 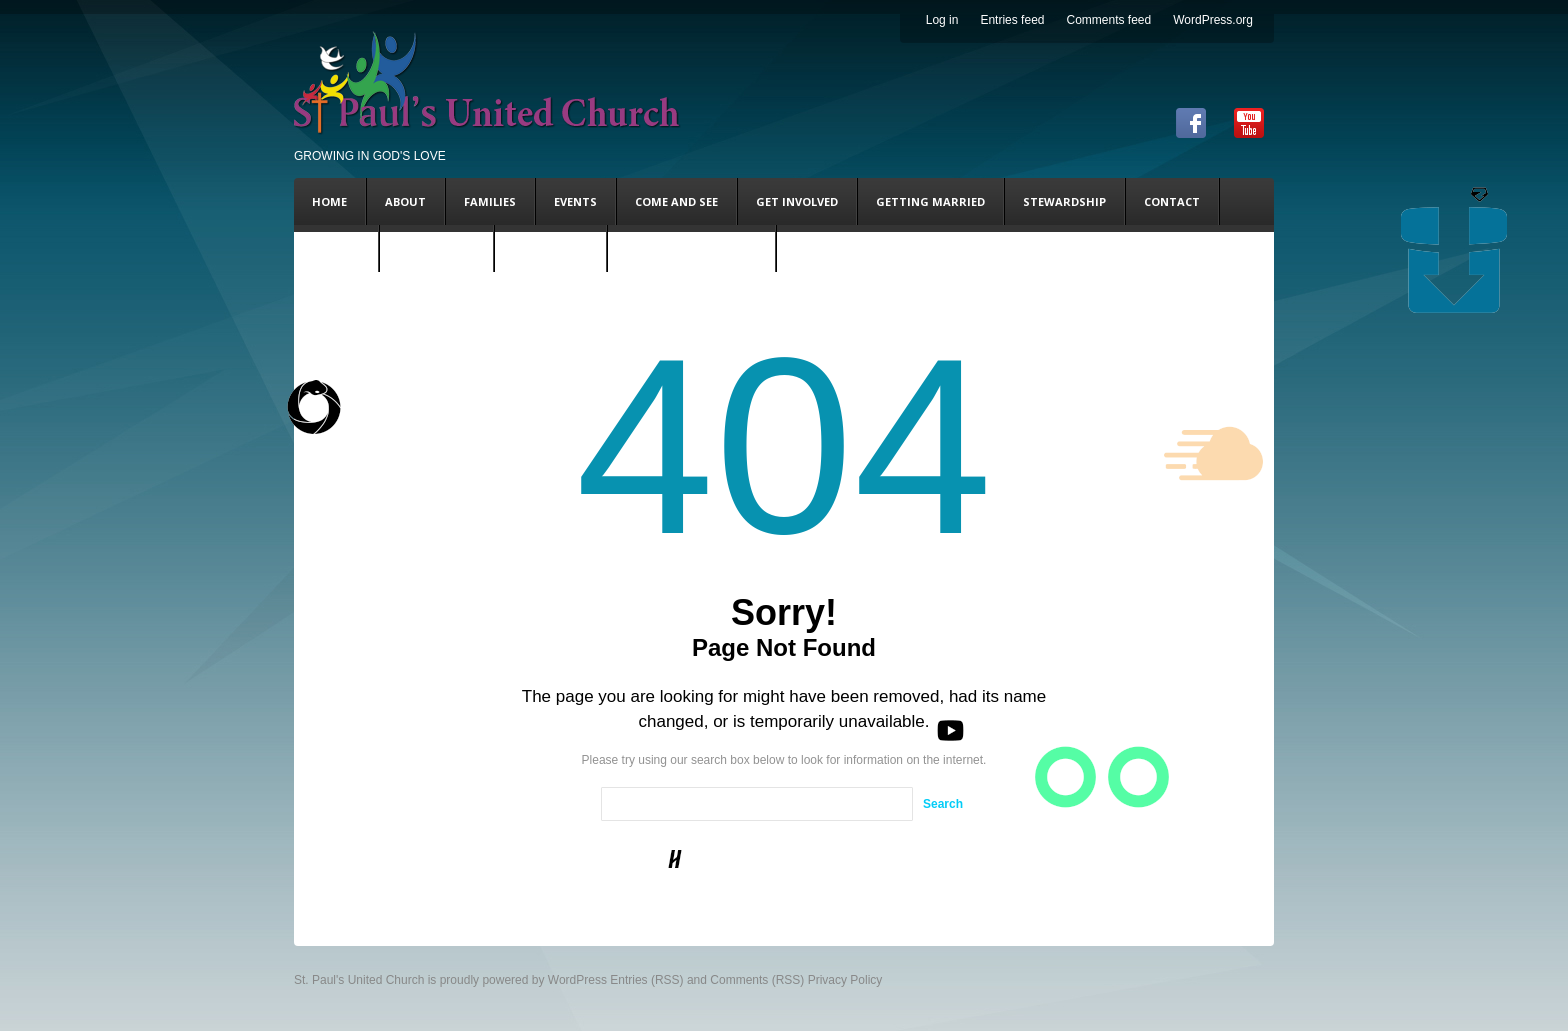 I want to click on zod typescript validation library logo, so click(x=1479, y=194).